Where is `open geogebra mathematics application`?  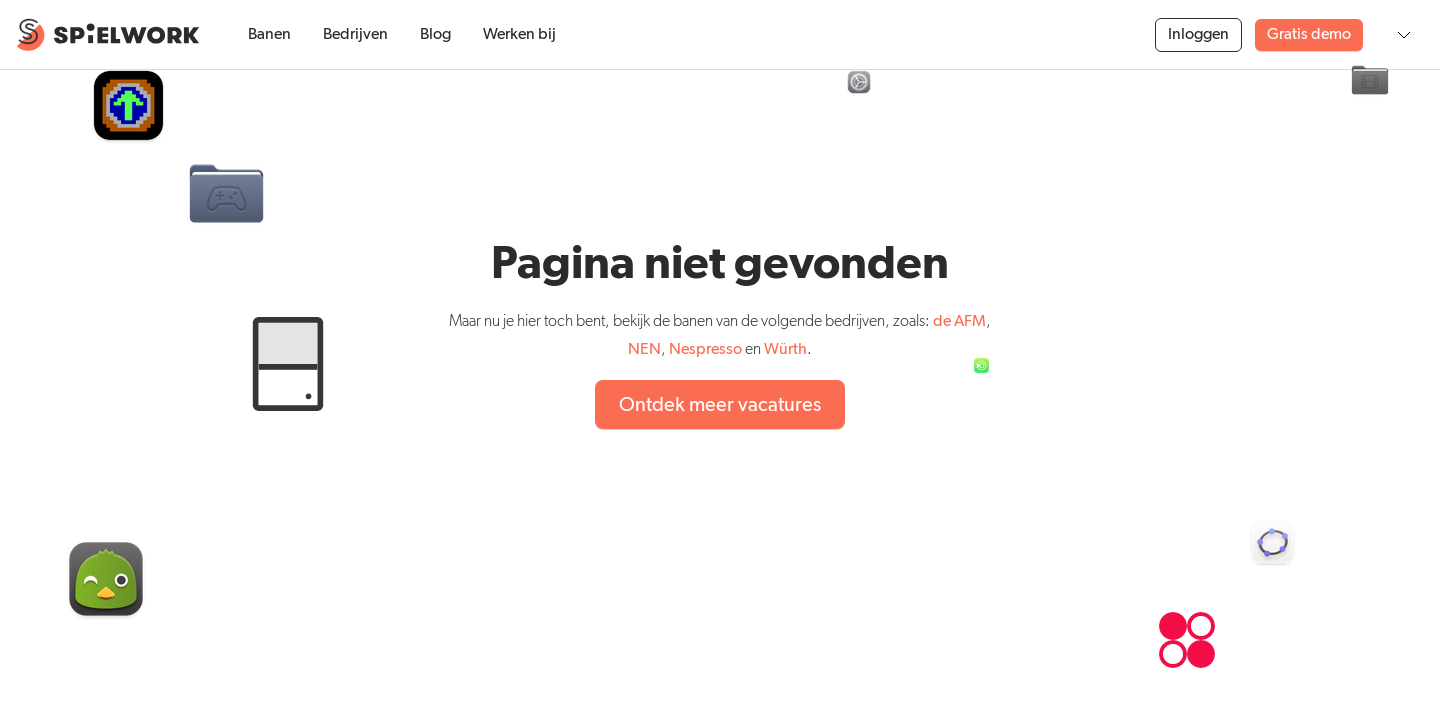 open geogebra mathematics application is located at coordinates (1272, 542).